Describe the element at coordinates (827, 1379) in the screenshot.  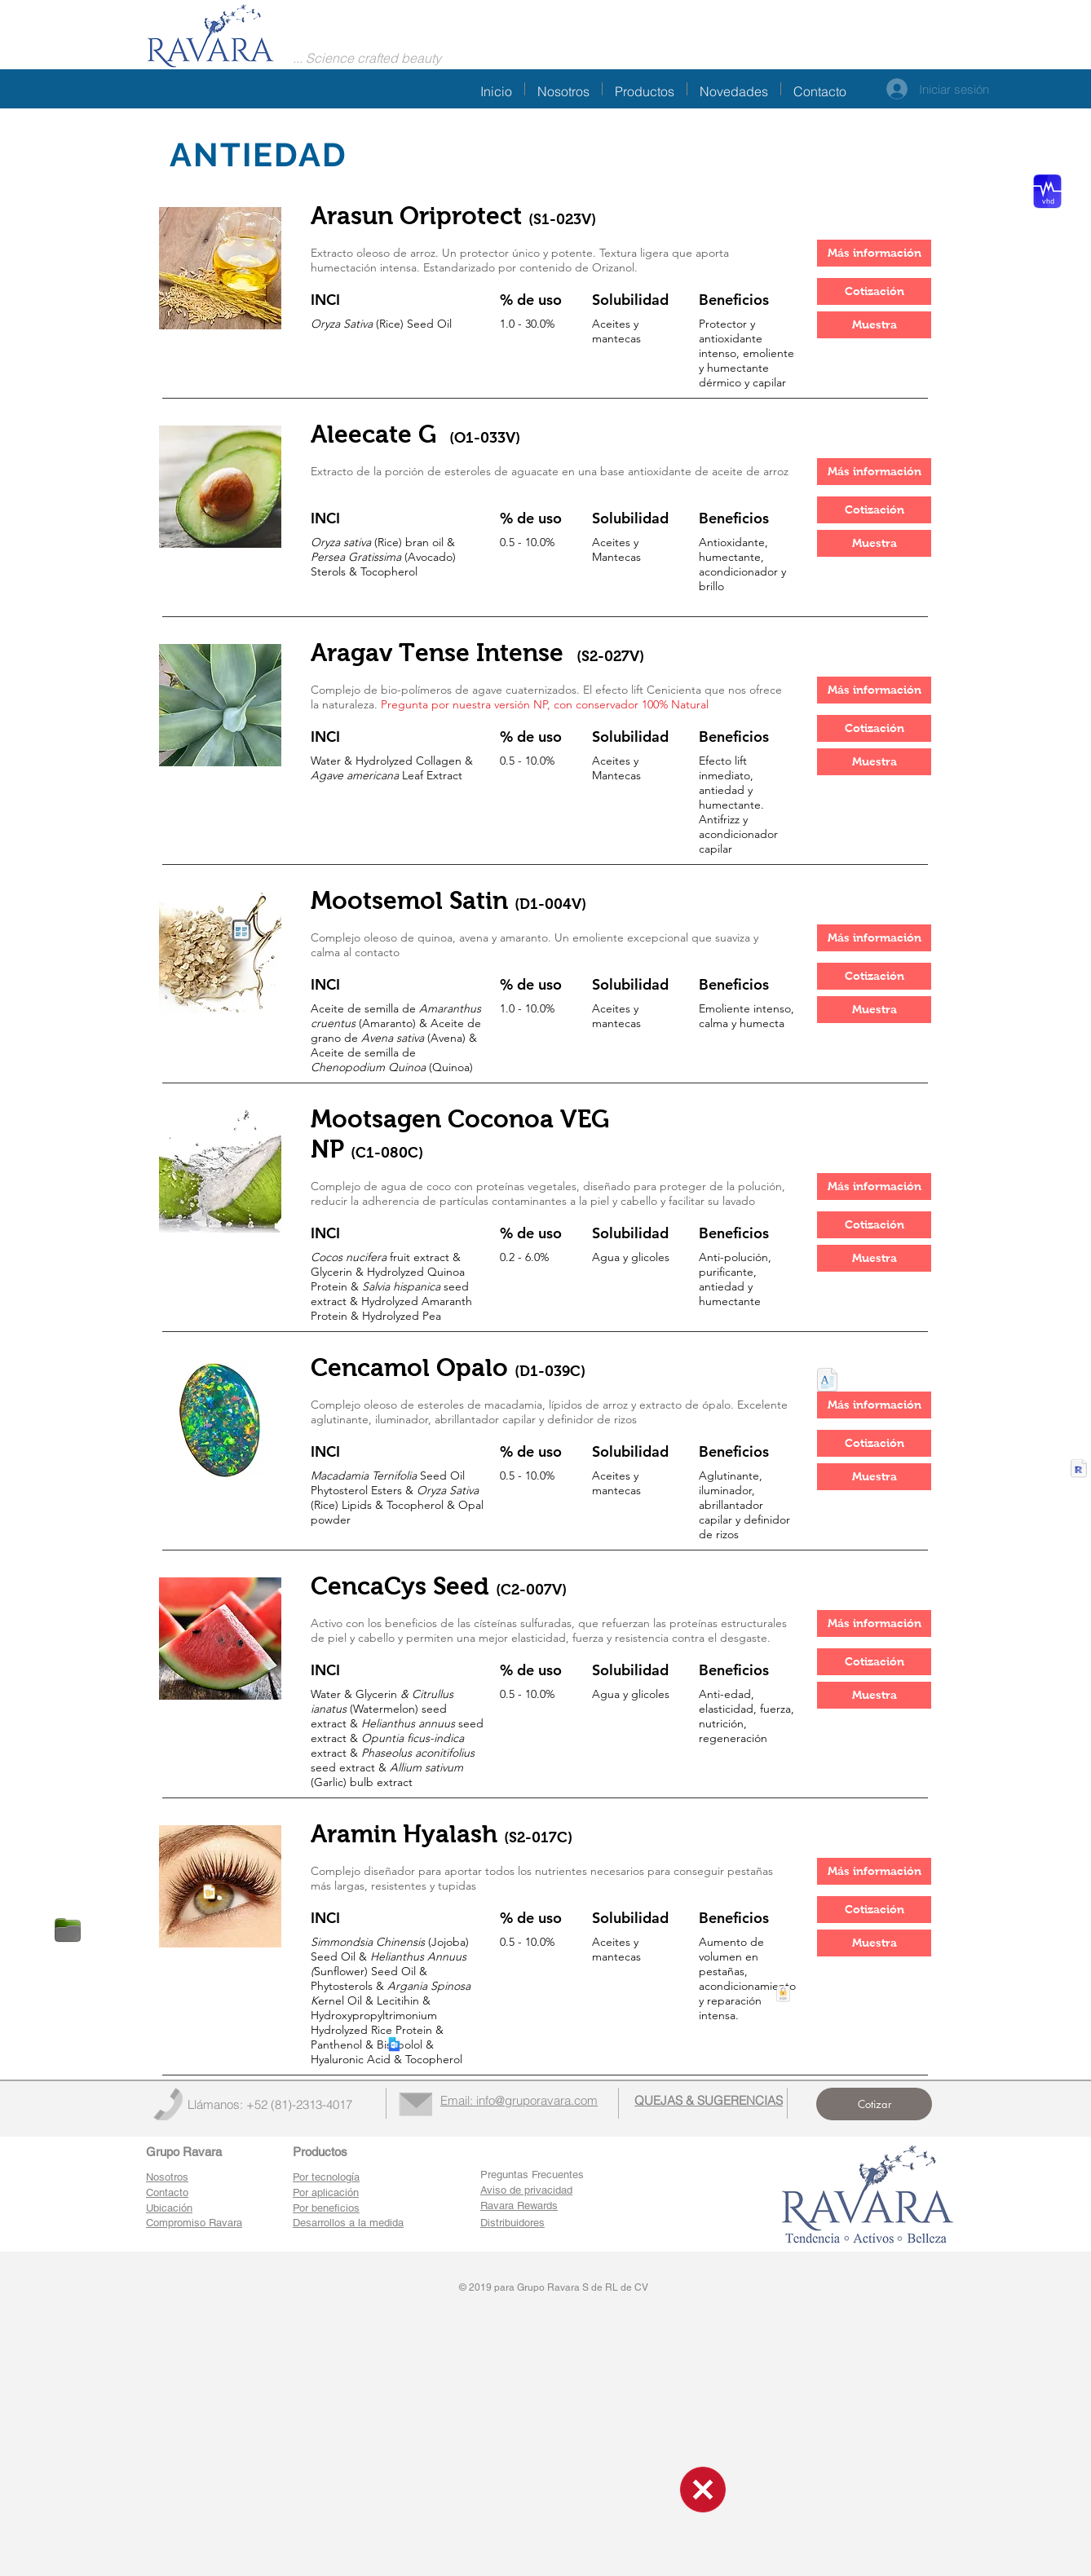
I see `a word processor or text document file` at that location.